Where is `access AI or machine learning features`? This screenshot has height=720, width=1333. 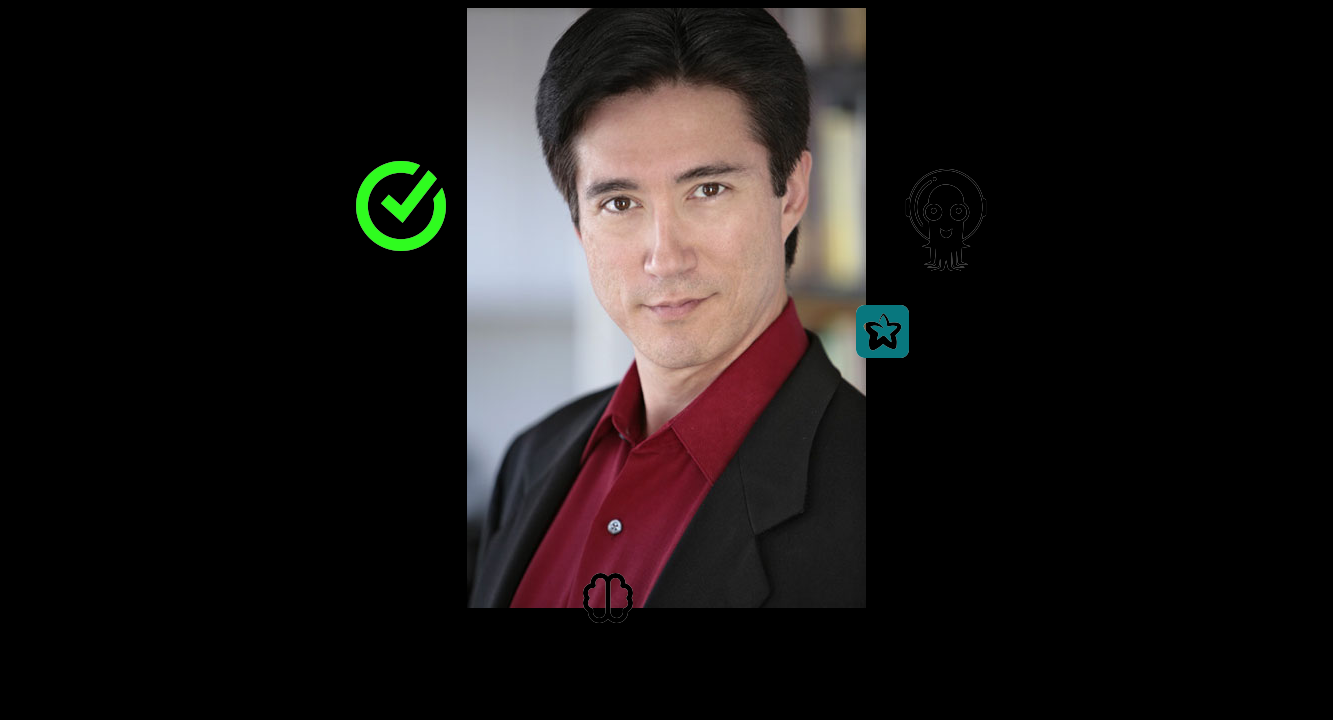 access AI or machine learning features is located at coordinates (608, 598).